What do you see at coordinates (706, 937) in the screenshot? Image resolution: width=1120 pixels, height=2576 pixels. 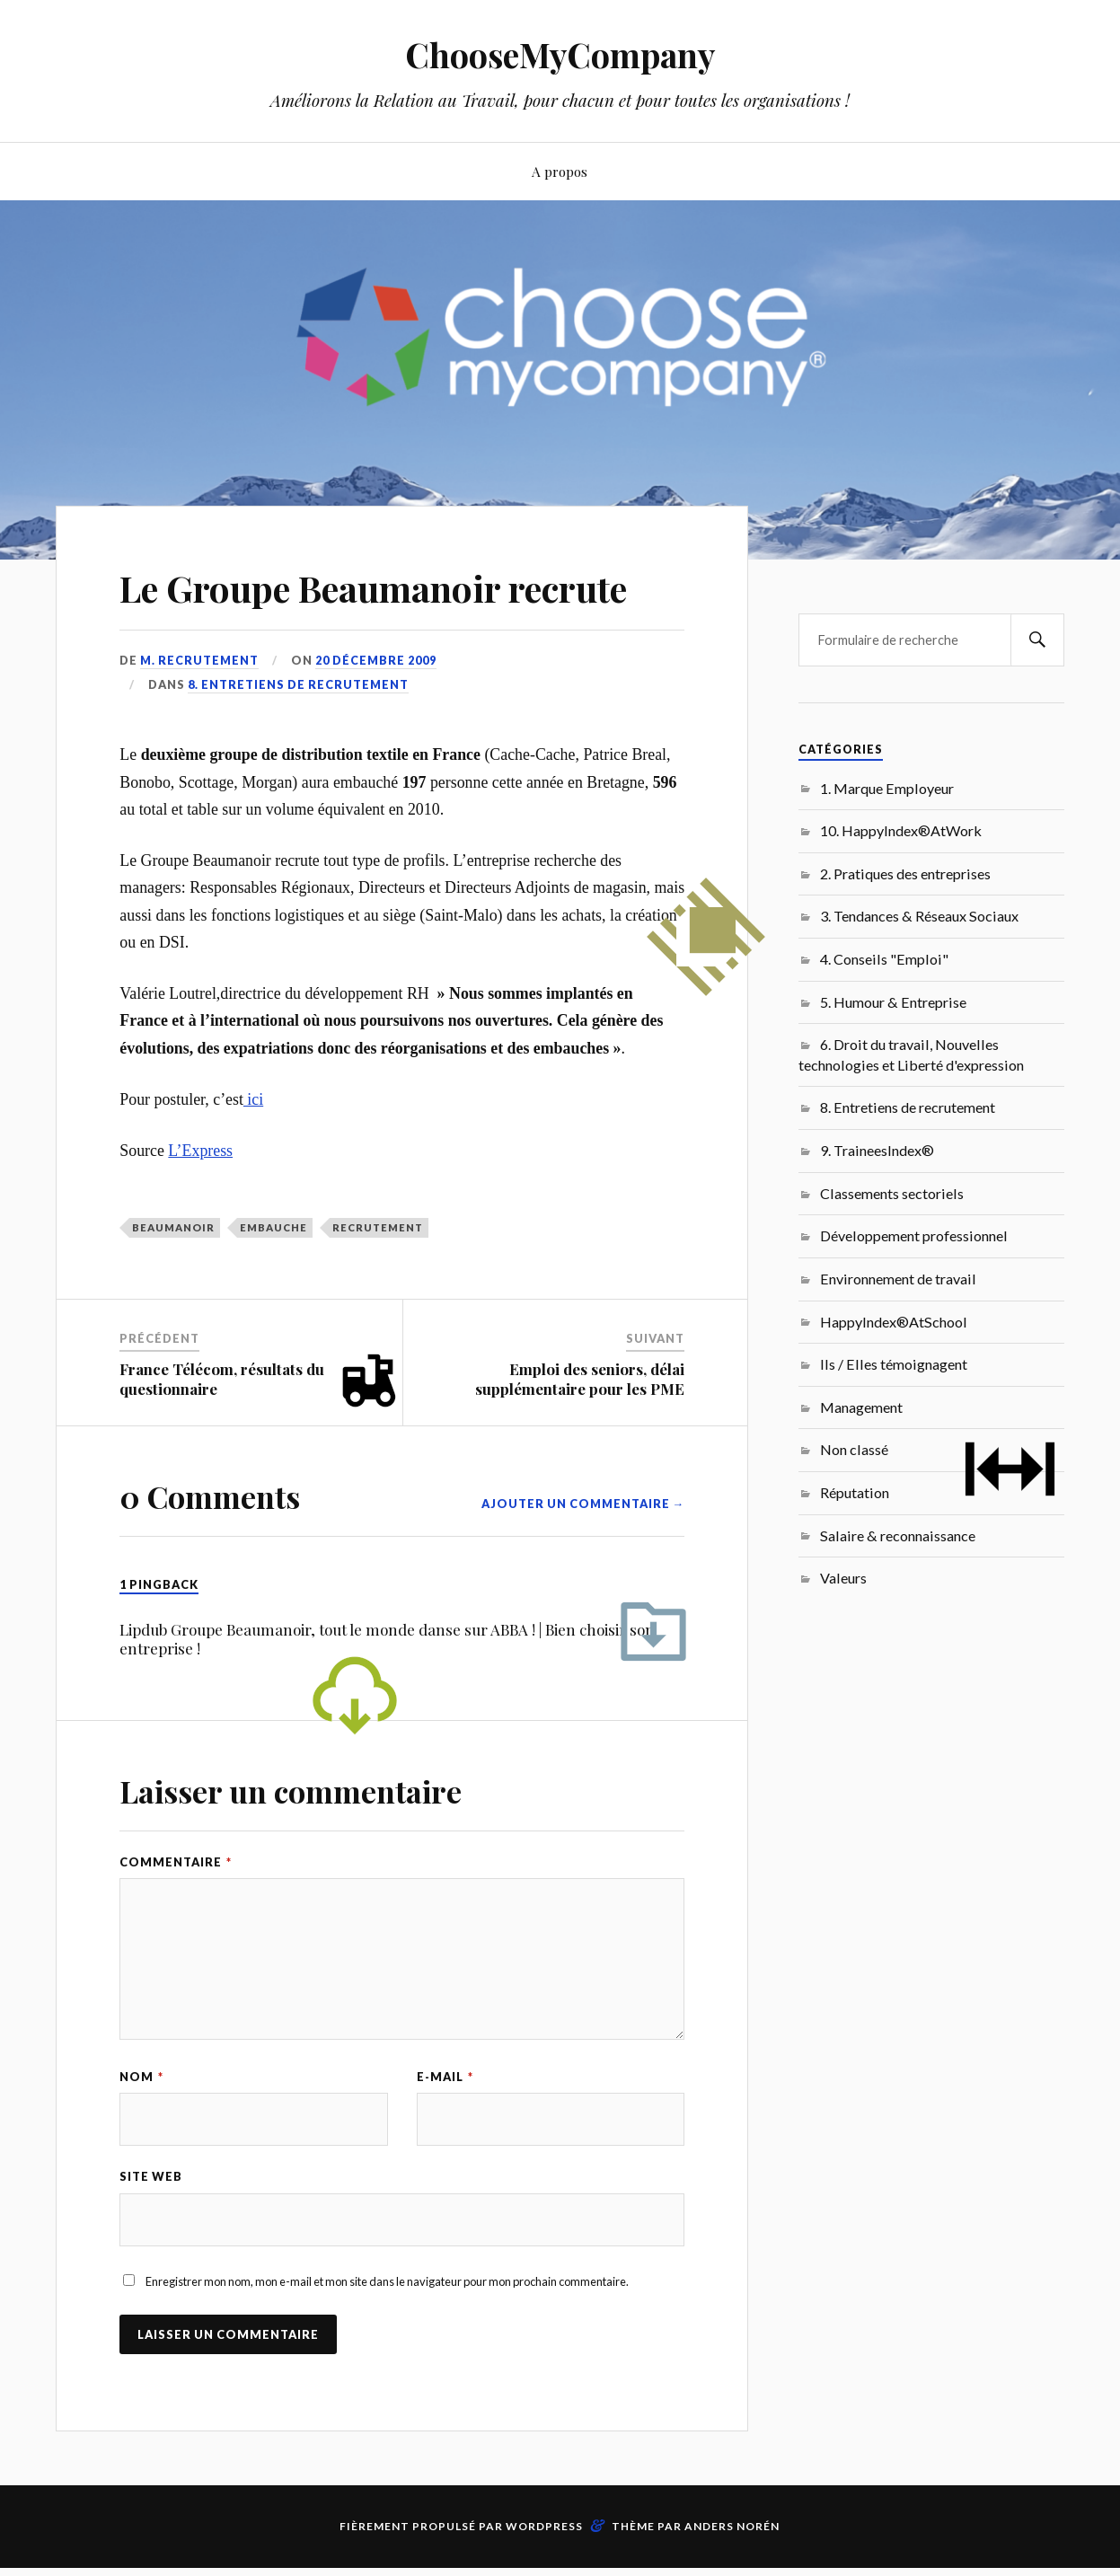 I see `open raycast app` at bounding box center [706, 937].